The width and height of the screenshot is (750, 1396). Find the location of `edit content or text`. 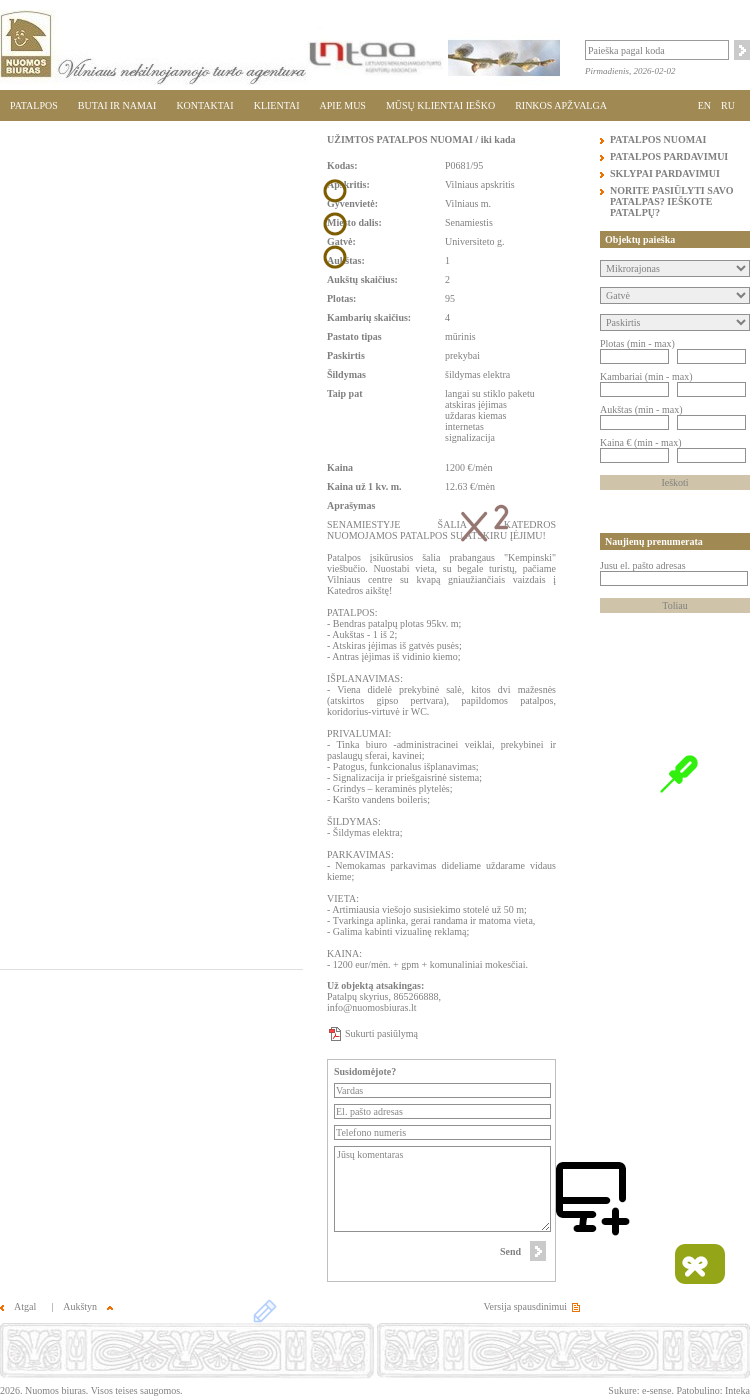

edit content or text is located at coordinates (264, 1311).